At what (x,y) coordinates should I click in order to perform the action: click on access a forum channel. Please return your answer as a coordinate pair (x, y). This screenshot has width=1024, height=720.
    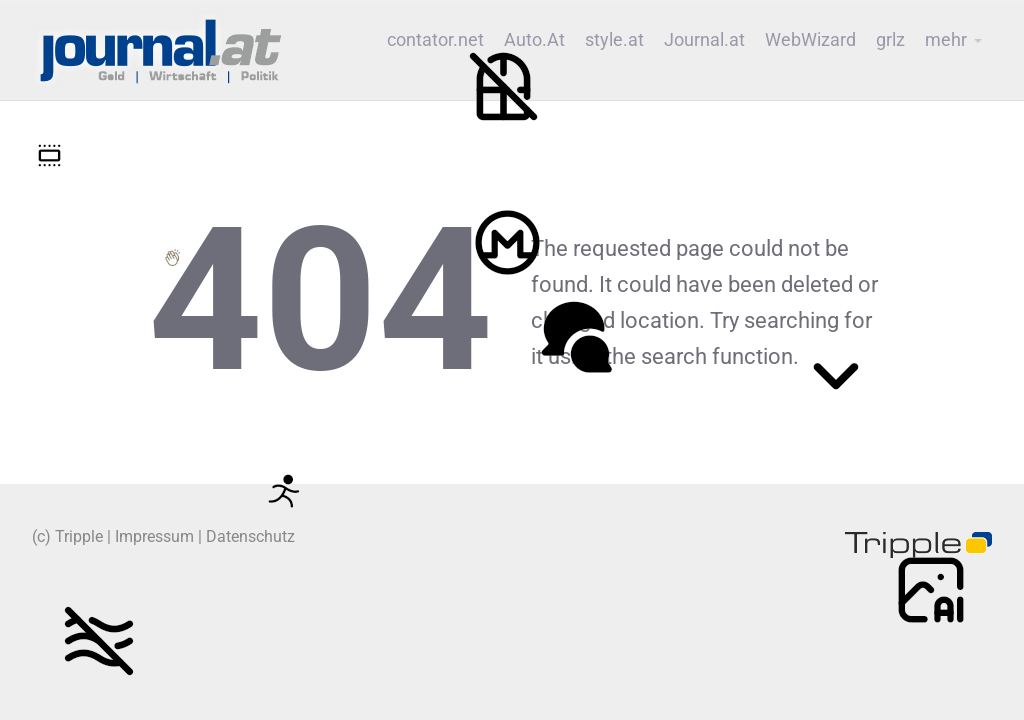
    Looking at the image, I should click on (577, 335).